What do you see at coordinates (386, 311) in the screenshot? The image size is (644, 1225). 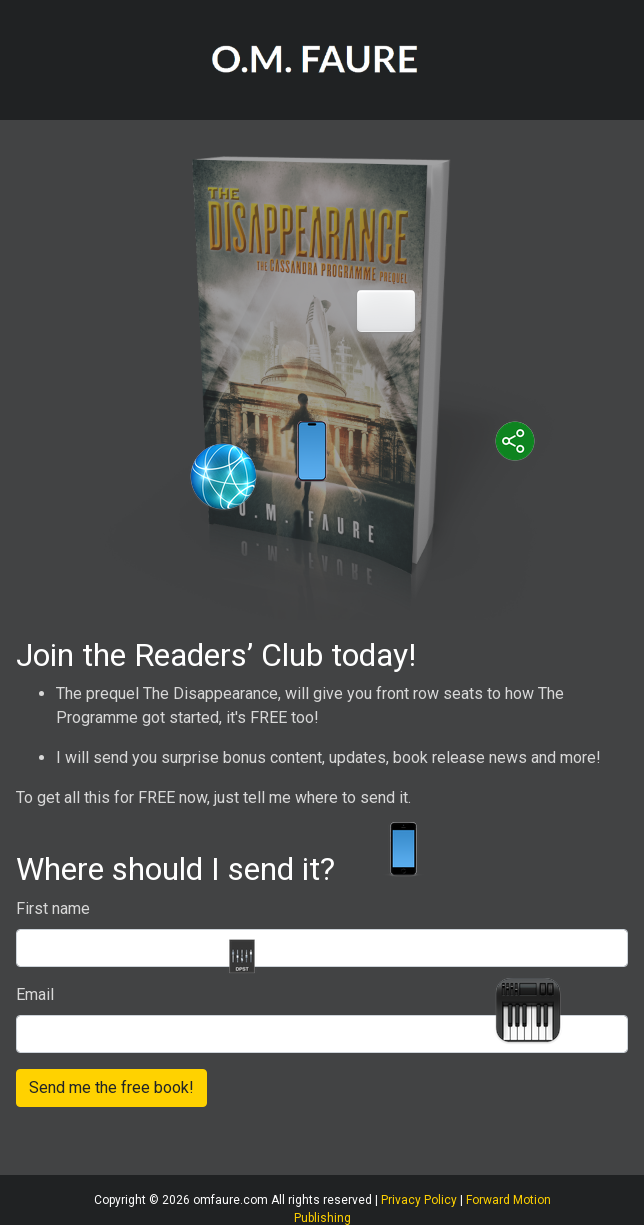 I see `magic trackpad connected via bluetooth` at bounding box center [386, 311].